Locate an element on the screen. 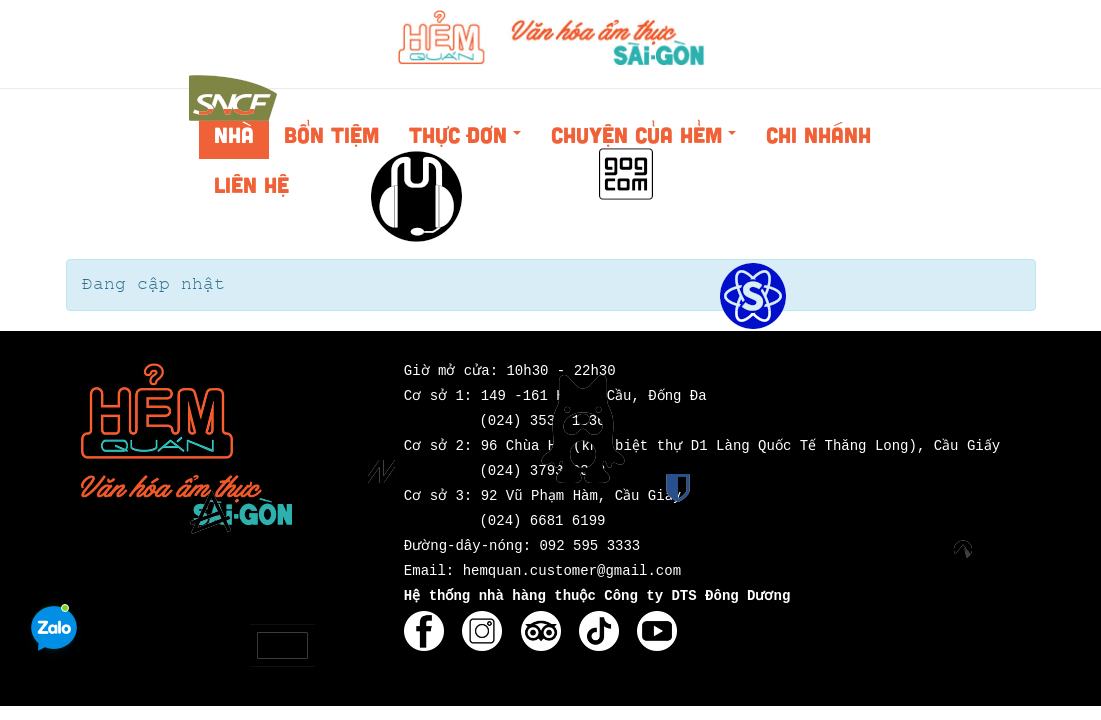  purism brand logo is located at coordinates (282, 645).